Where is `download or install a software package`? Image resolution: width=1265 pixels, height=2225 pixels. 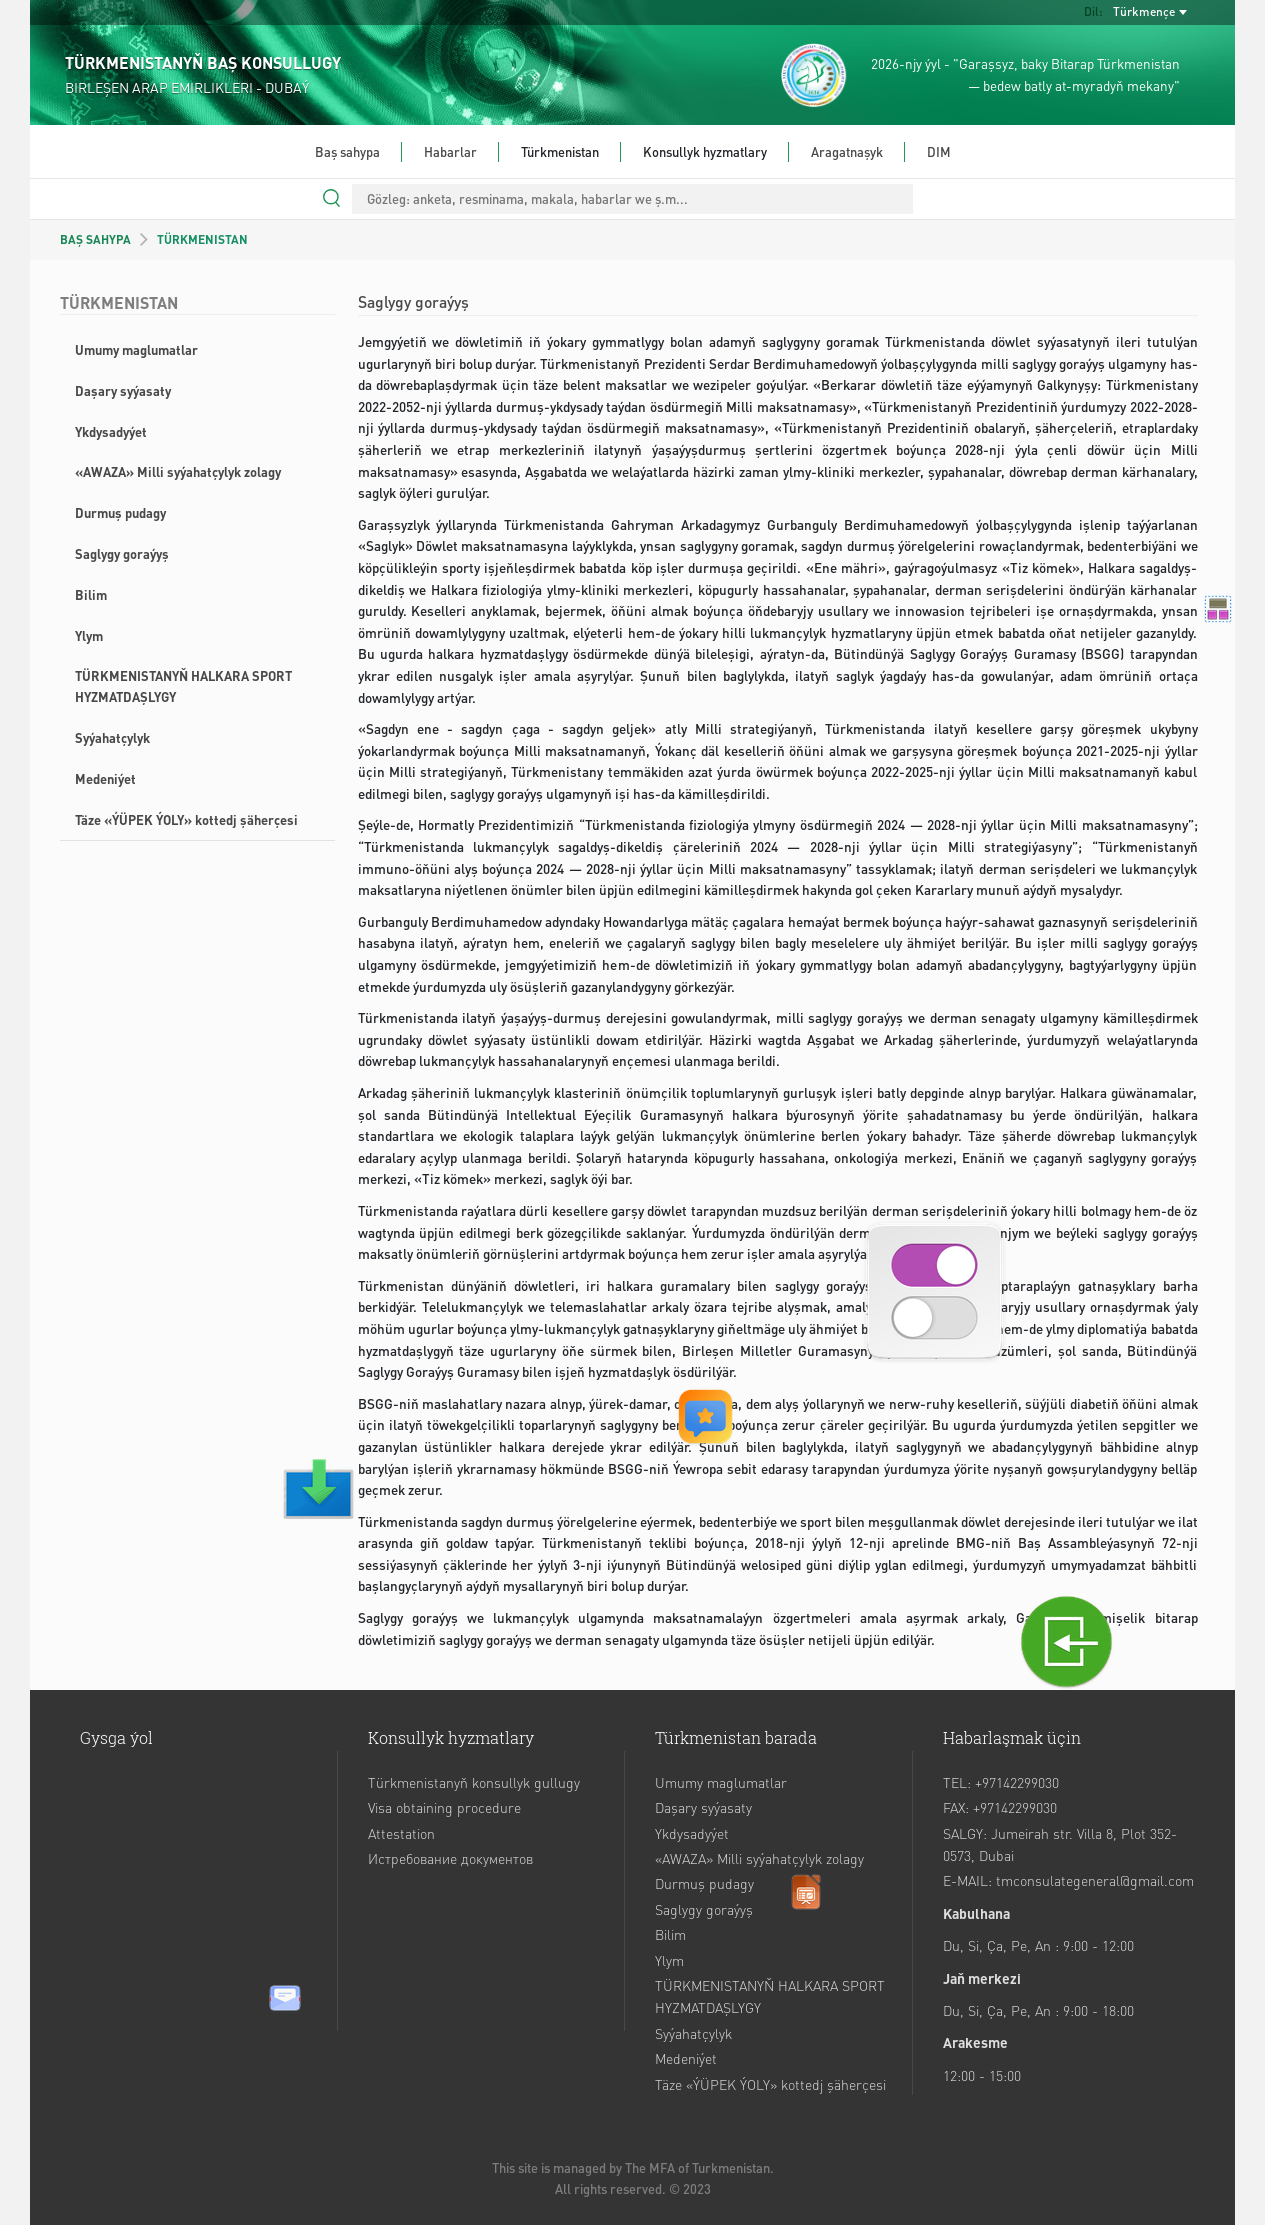
download or install a software package is located at coordinates (318, 1489).